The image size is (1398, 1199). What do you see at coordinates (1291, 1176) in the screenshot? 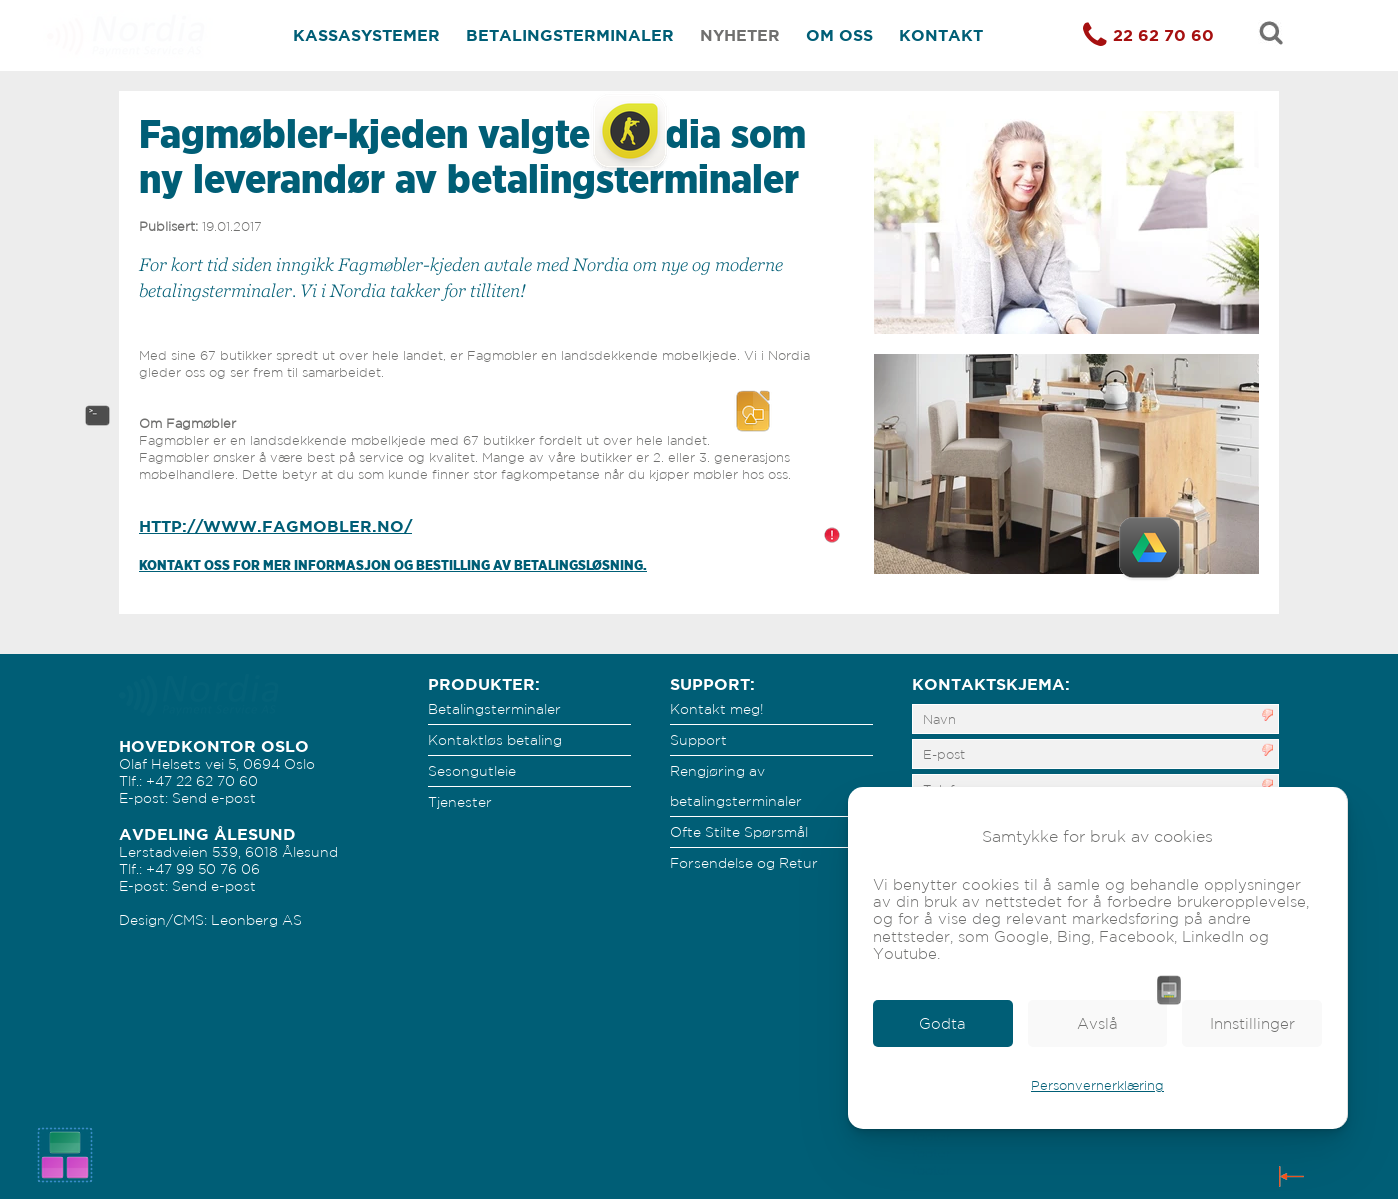
I see `go to the first item in a list or sequence` at bounding box center [1291, 1176].